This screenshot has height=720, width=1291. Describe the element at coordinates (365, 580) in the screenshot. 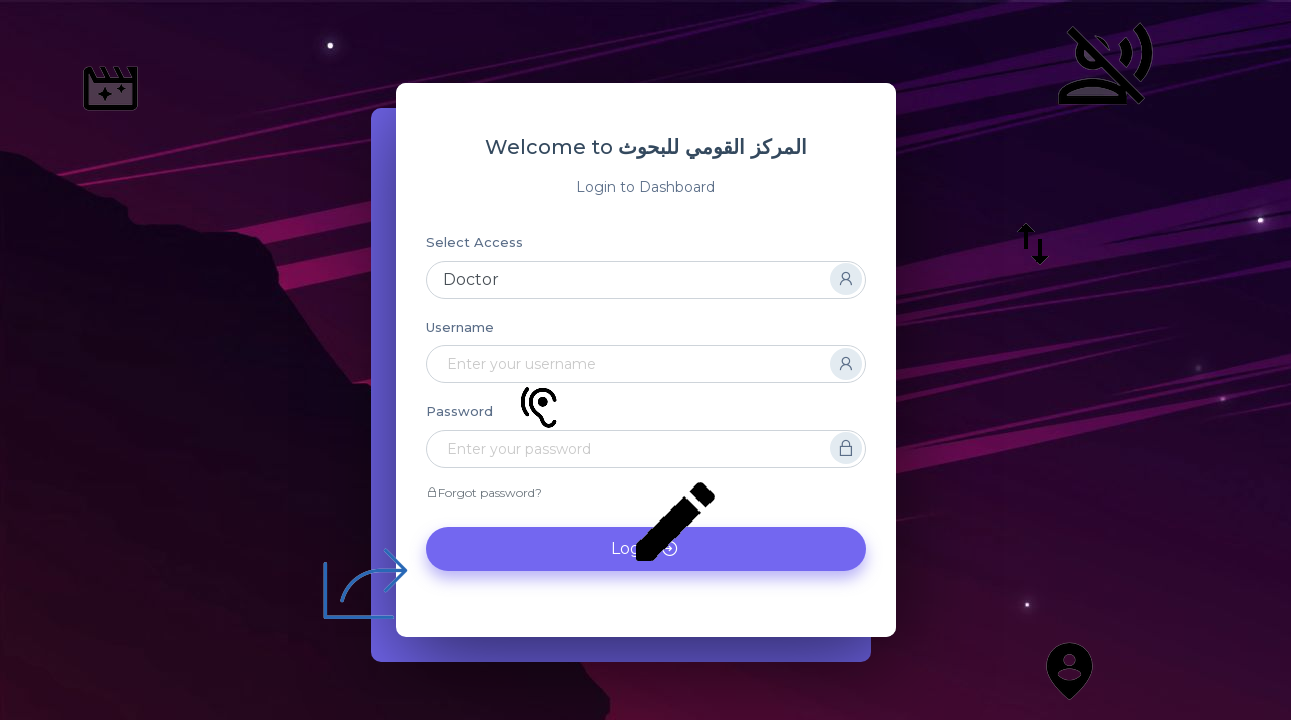

I see `share content with others` at that location.